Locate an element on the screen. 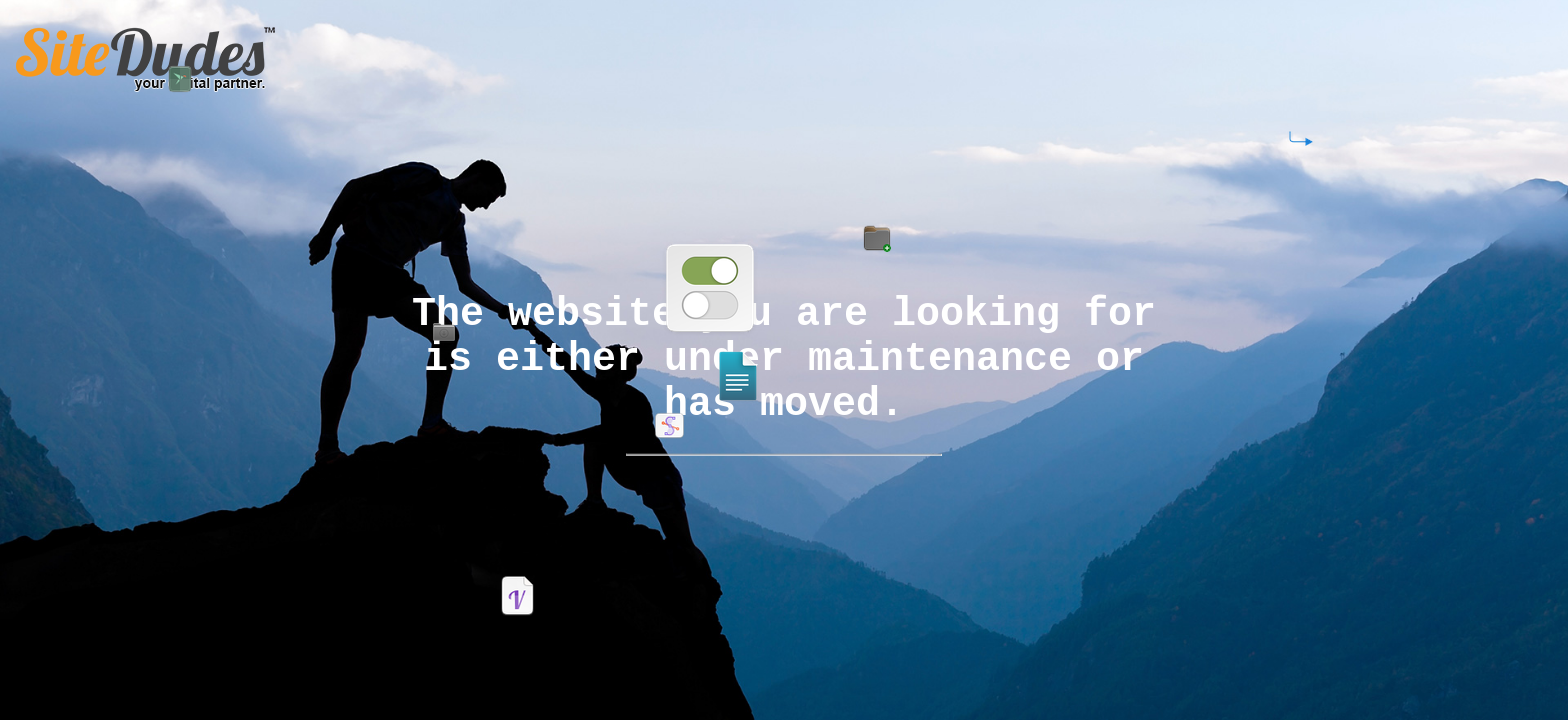 Image resolution: width=1568 pixels, height=720 pixels. snap application package file is located at coordinates (180, 79).